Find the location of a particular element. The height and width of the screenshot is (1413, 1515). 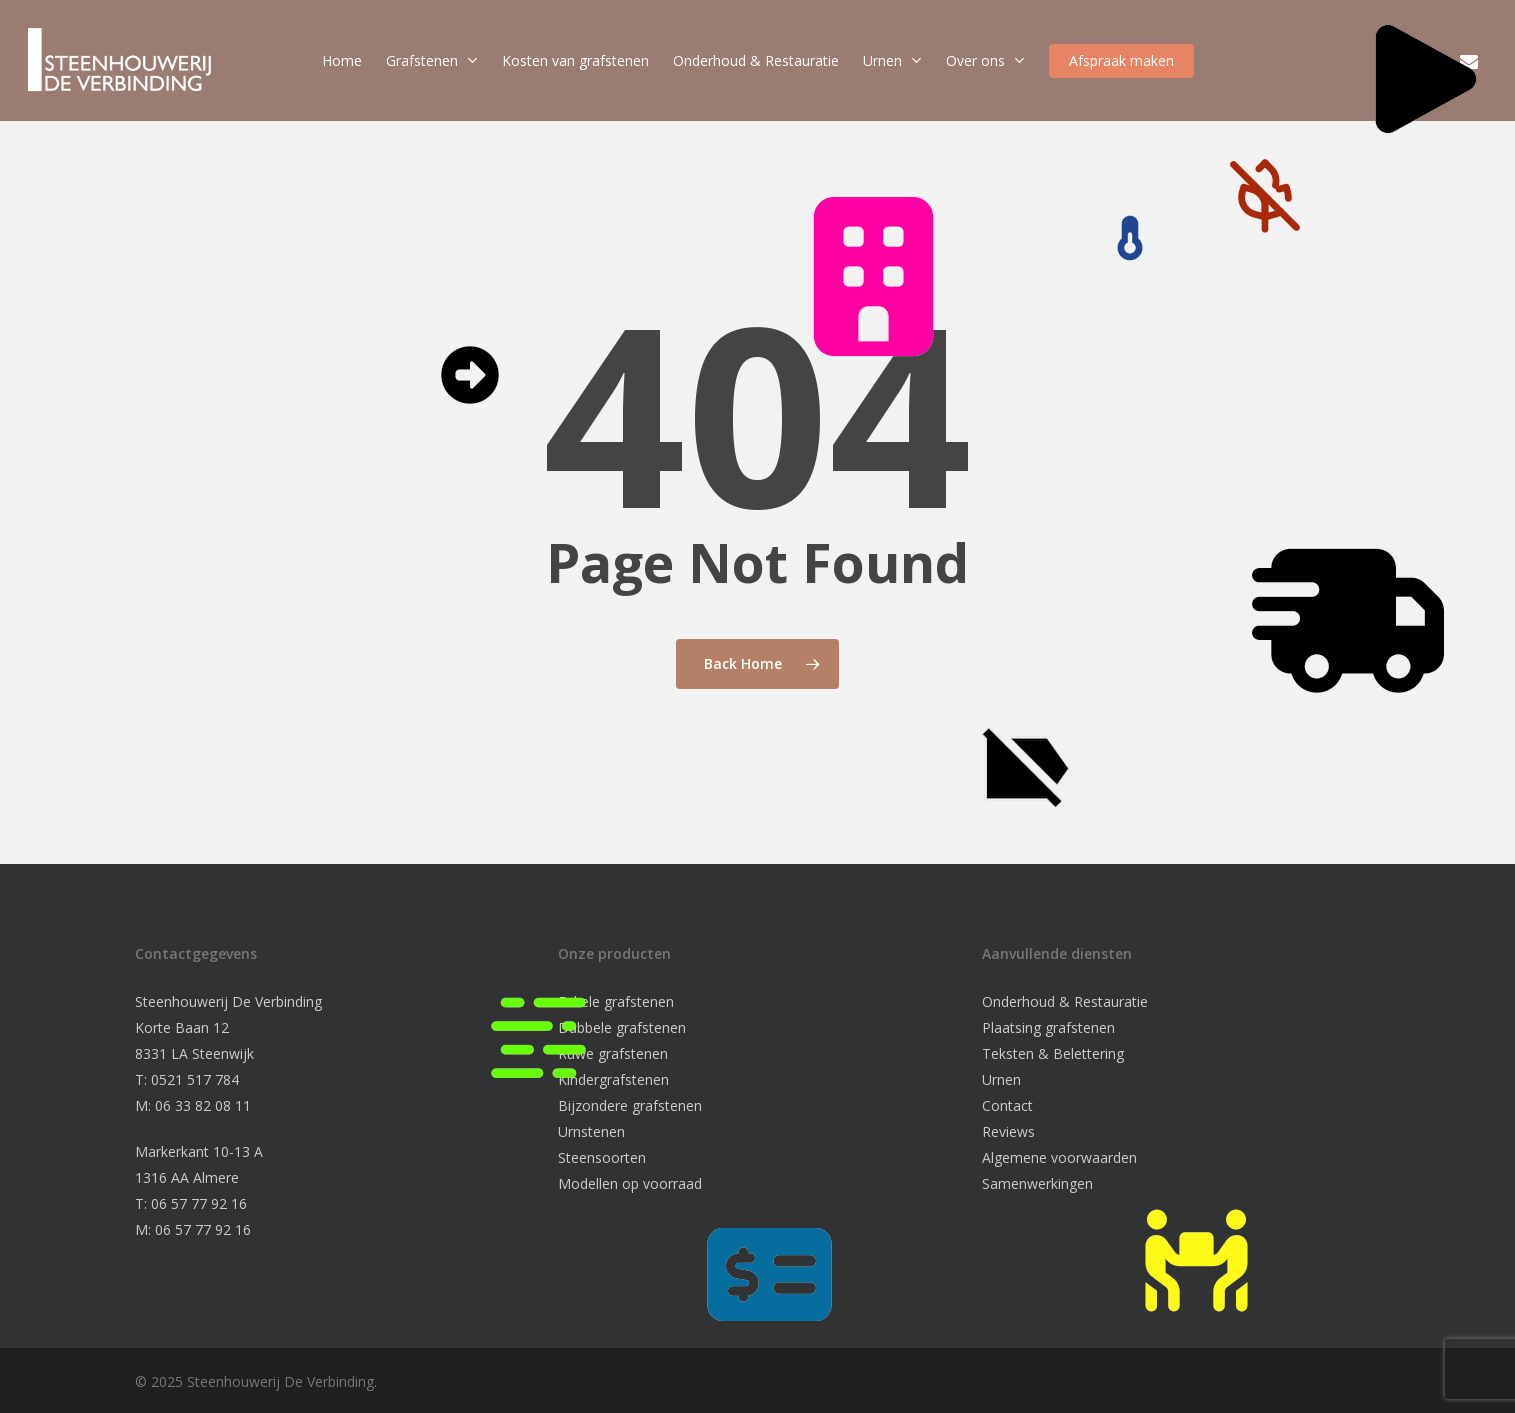

go to next item or step is located at coordinates (470, 375).